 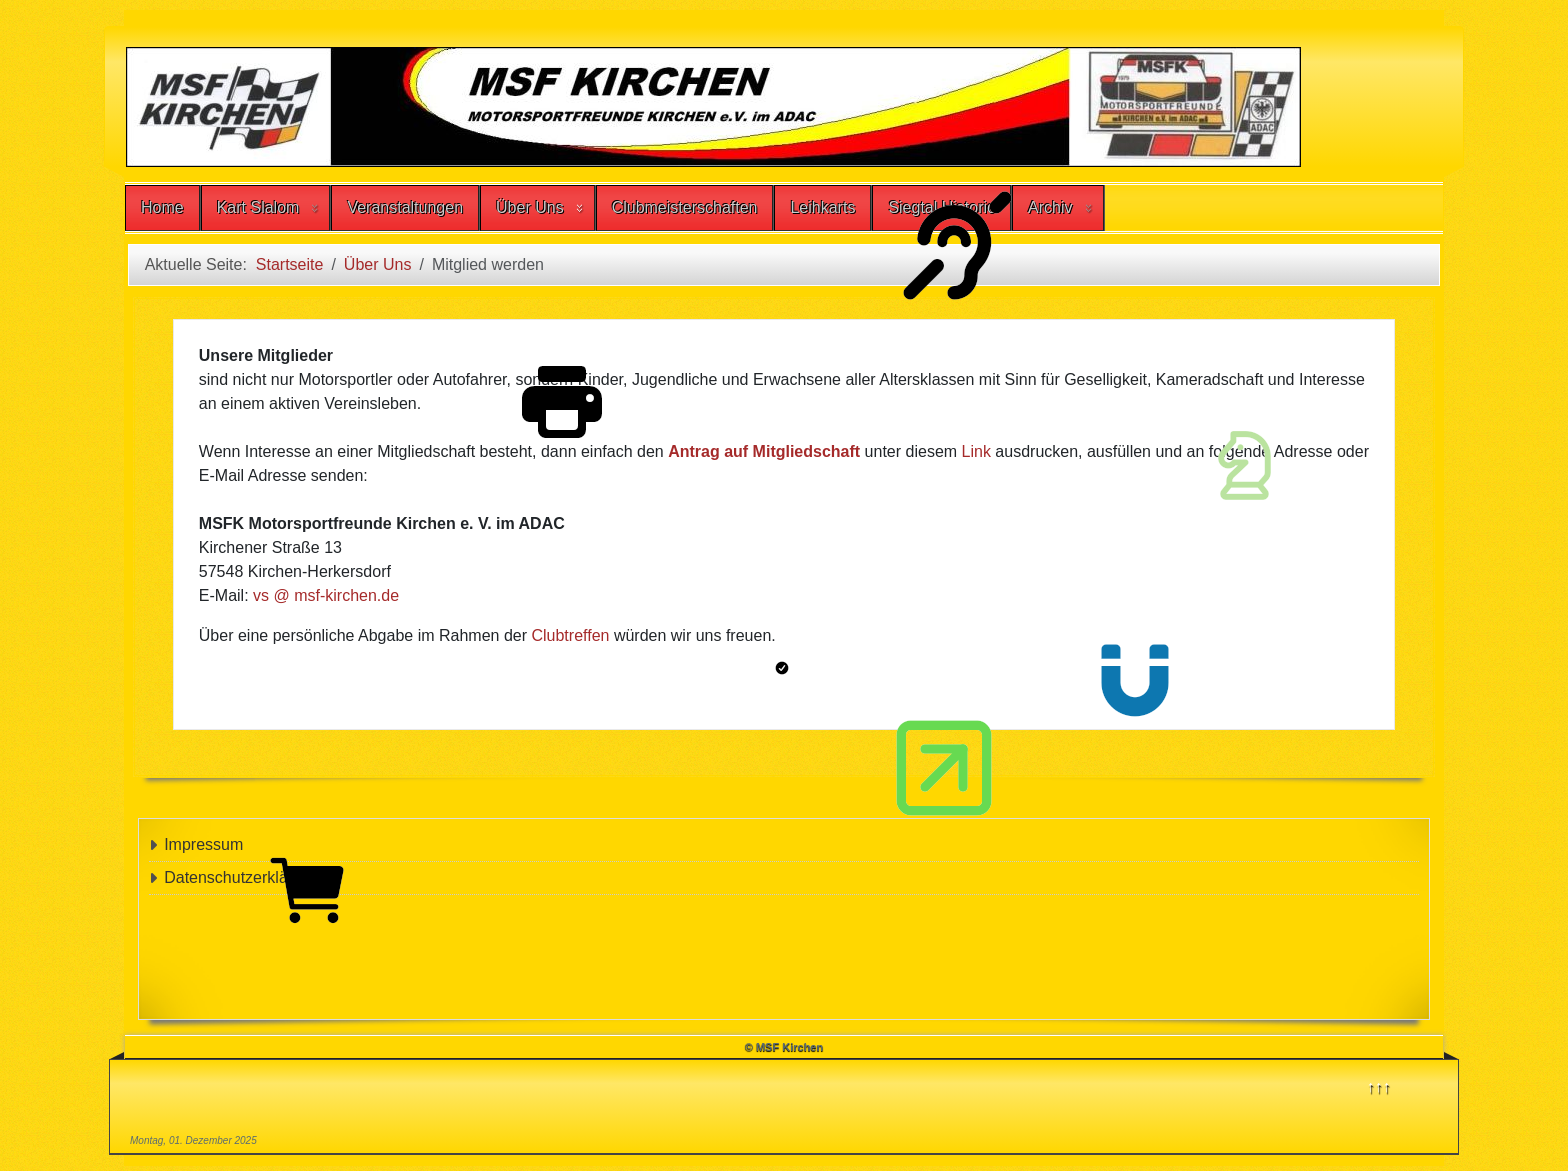 What do you see at coordinates (1244, 467) in the screenshot?
I see `play chess or access chess game` at bounding box center [1244, 467].